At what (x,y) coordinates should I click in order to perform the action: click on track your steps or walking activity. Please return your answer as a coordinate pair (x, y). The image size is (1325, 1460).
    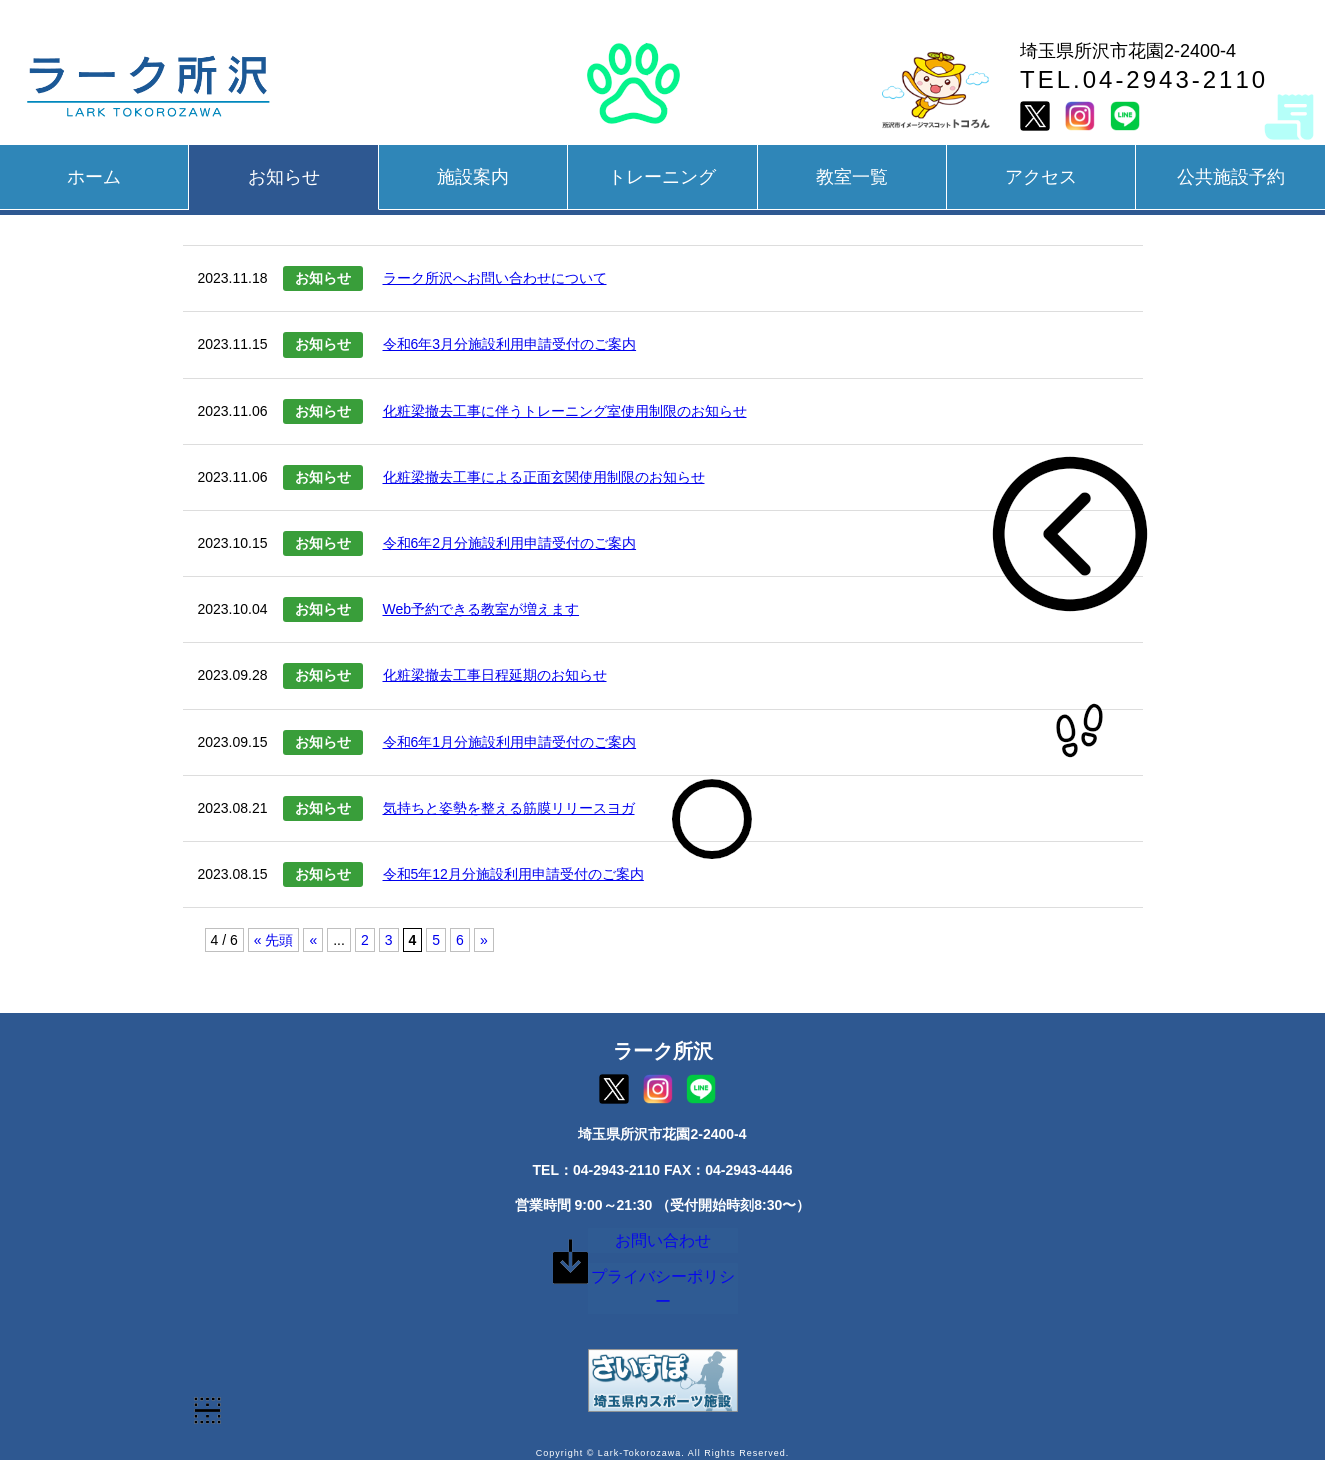
    Looking at the image, I should click on (1079, 730).